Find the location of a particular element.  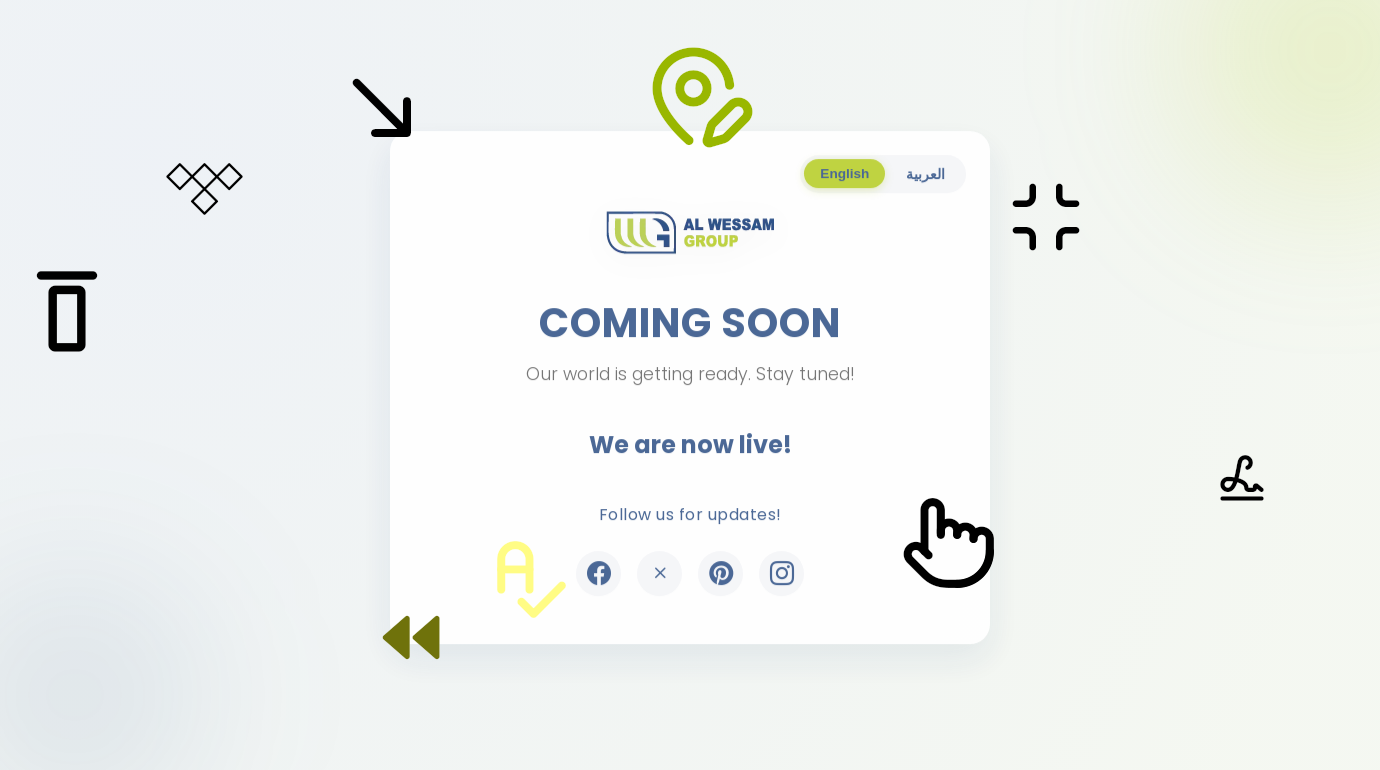

edit a saved location is located at coordinates (702, 97).